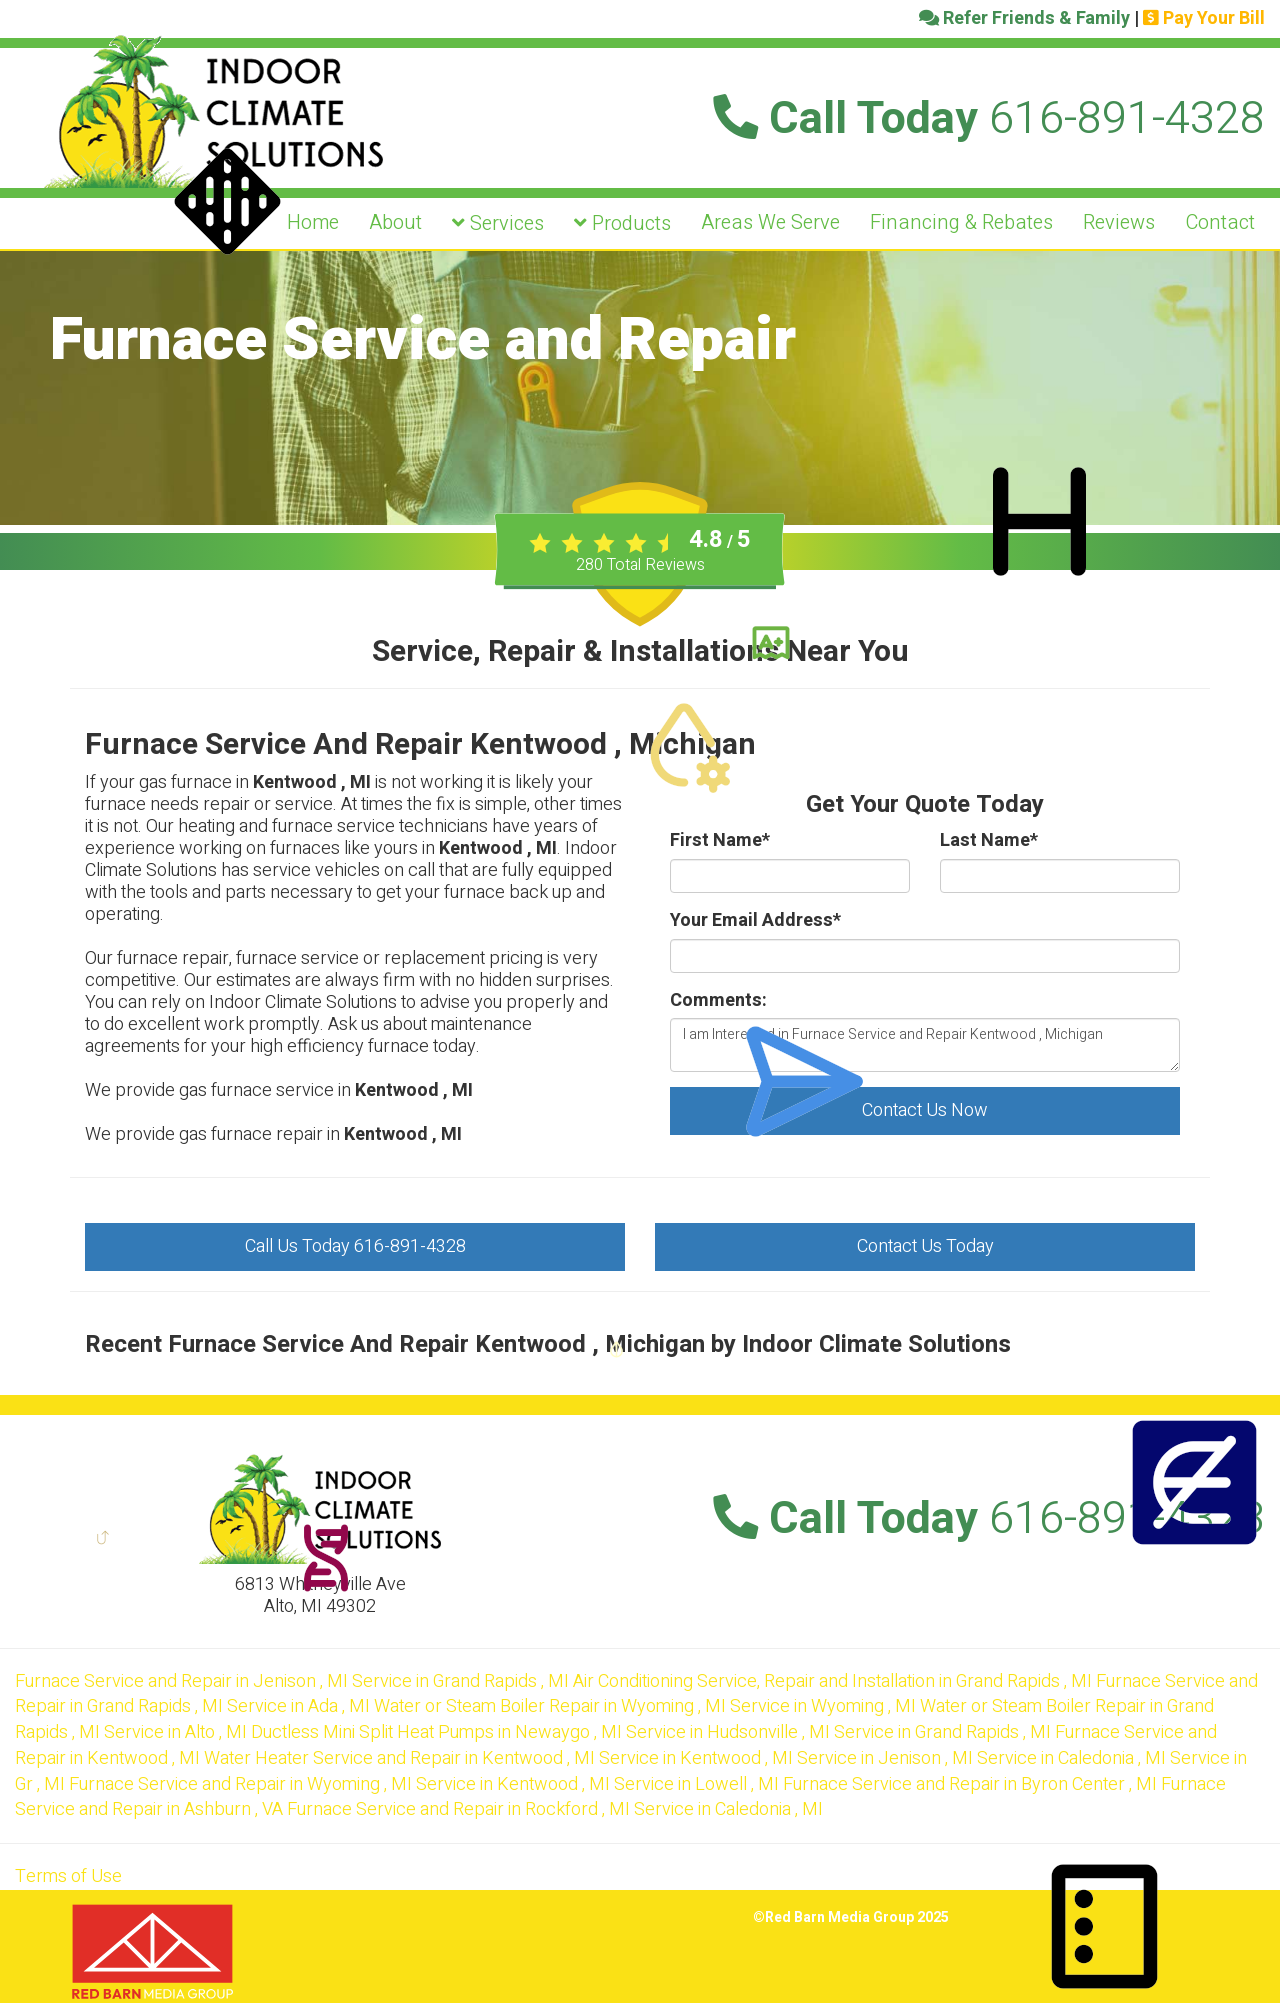 This screenshot has width=1280, height=2003. Describe the element at coordinates (1039, 521) in the screenshot. I see `indicates a hospital or medical facility nearby` at that location.